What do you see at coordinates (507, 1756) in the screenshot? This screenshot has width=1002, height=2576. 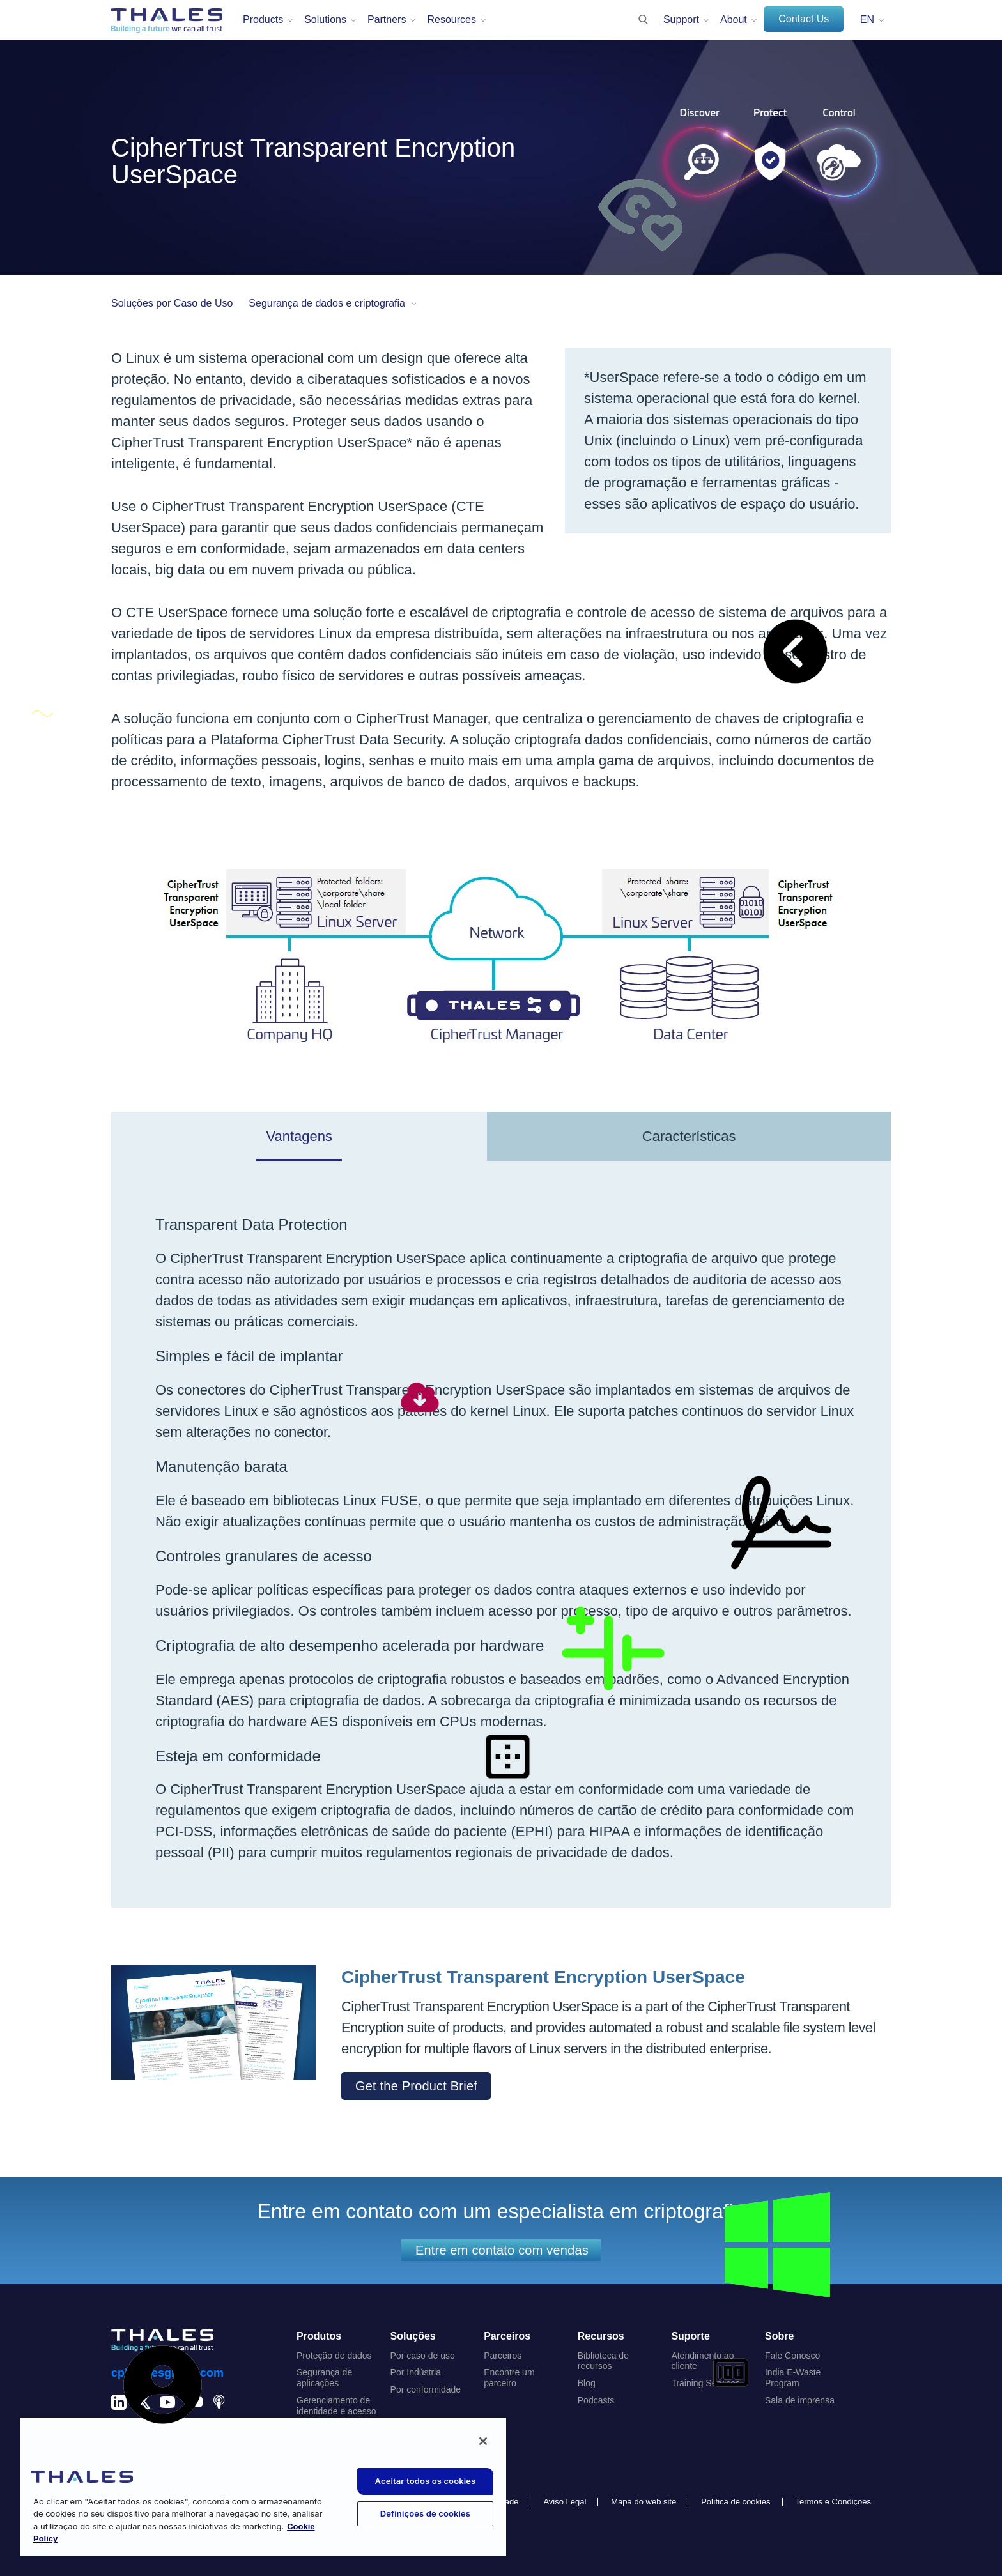 I see `apply outer border to selected cells` at bounding box center [507, 1756].